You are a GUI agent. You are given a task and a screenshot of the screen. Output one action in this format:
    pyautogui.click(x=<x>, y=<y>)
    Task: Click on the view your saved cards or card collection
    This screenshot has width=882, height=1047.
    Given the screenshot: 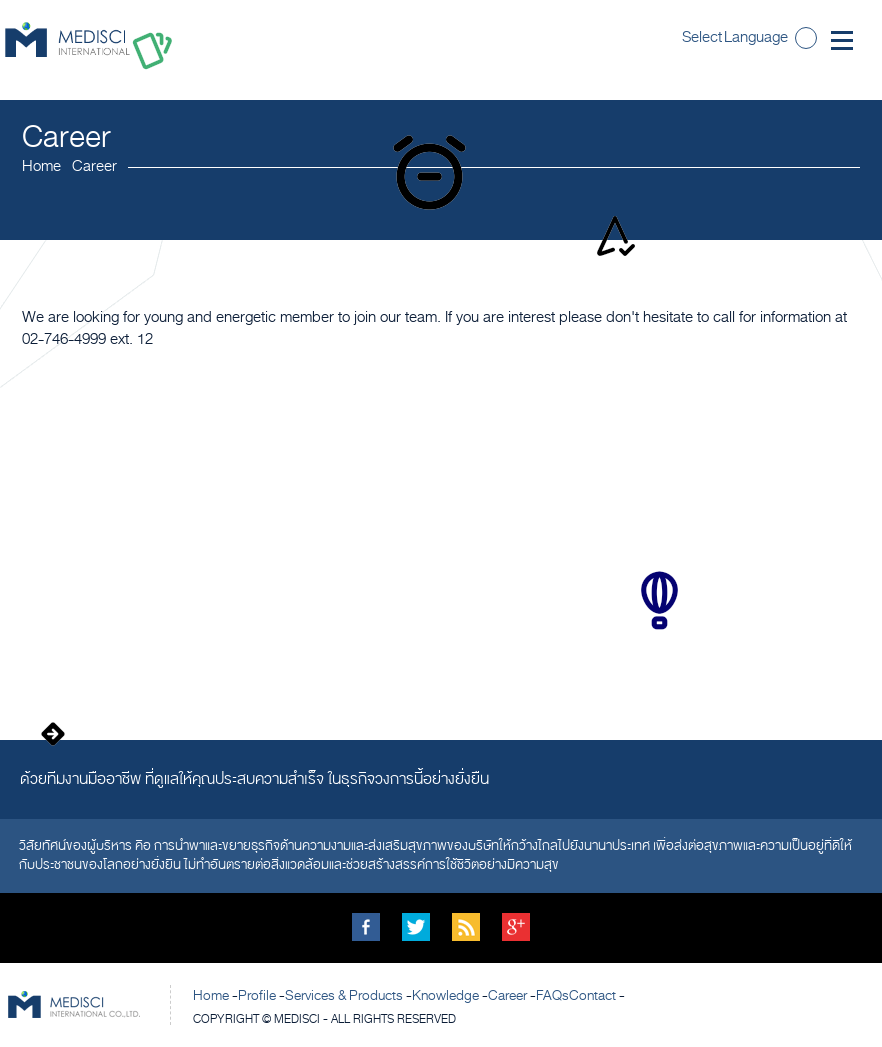 What is the action you would take?
    pyautogui.click(x=152, y=50)
    